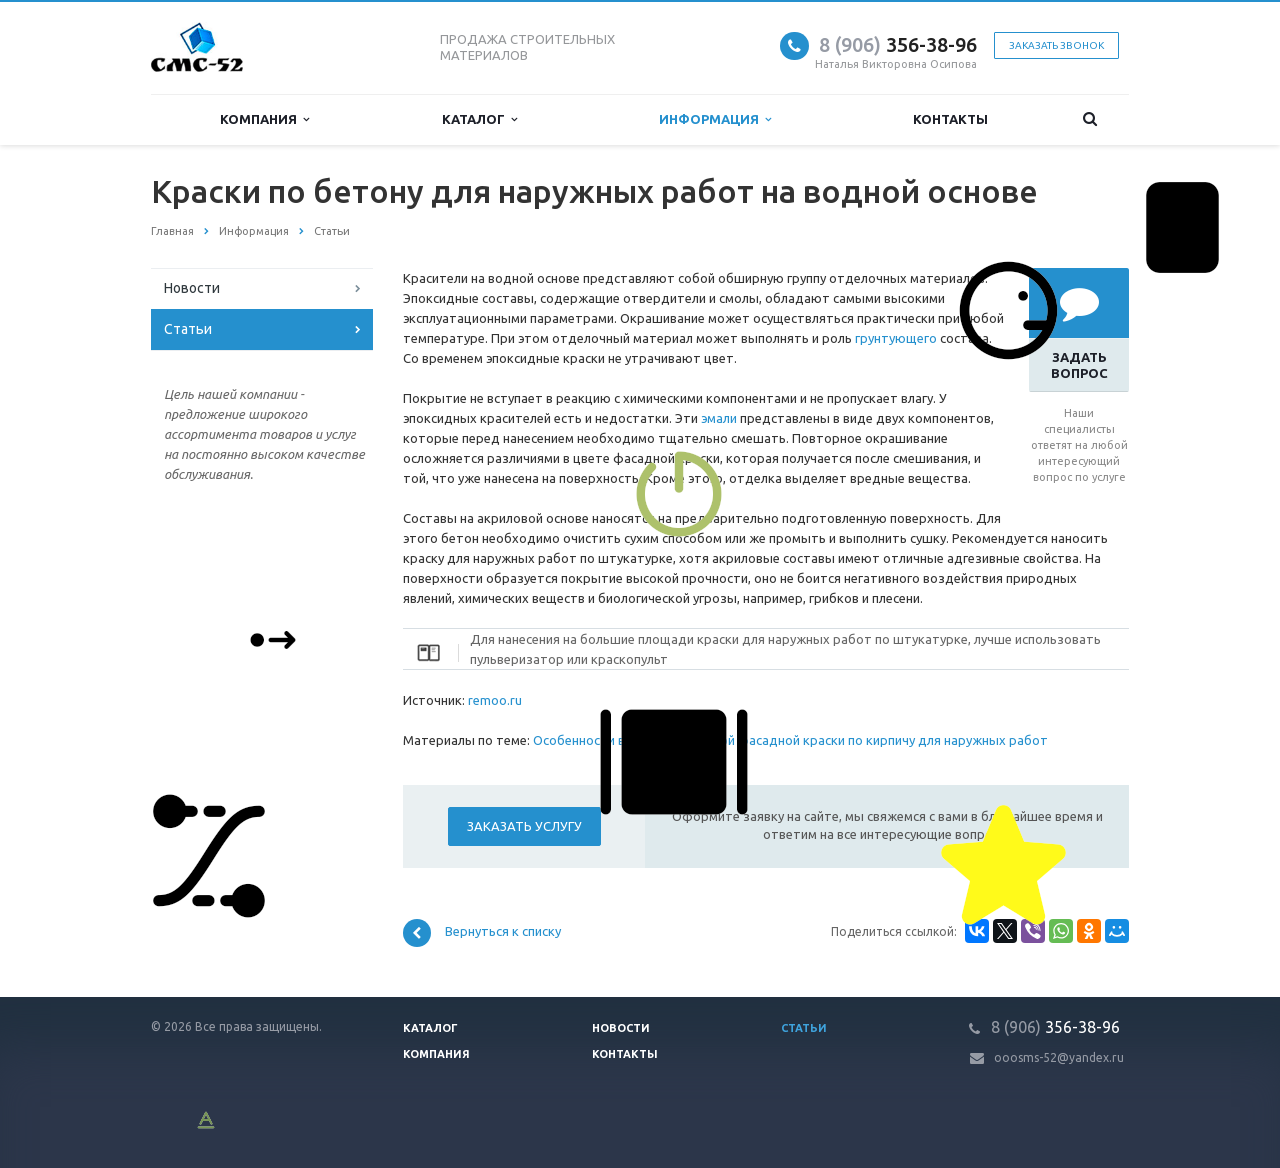 The width and height of the screenshot is (1280, 1168). What do you see at coordinates (209, 856) in the screenshot?
I see `adjust animation easing curve control points` at bounding box center [209, 856].